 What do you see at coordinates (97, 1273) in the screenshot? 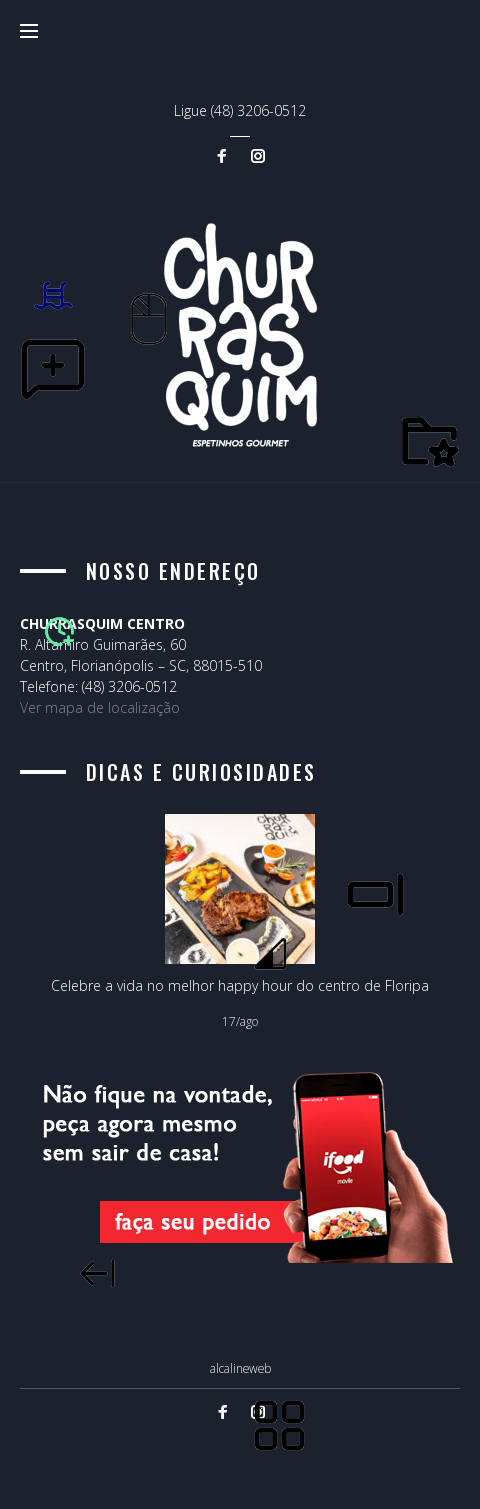
I see `navigate back to previous screen` at bounding box center [97, 1273].